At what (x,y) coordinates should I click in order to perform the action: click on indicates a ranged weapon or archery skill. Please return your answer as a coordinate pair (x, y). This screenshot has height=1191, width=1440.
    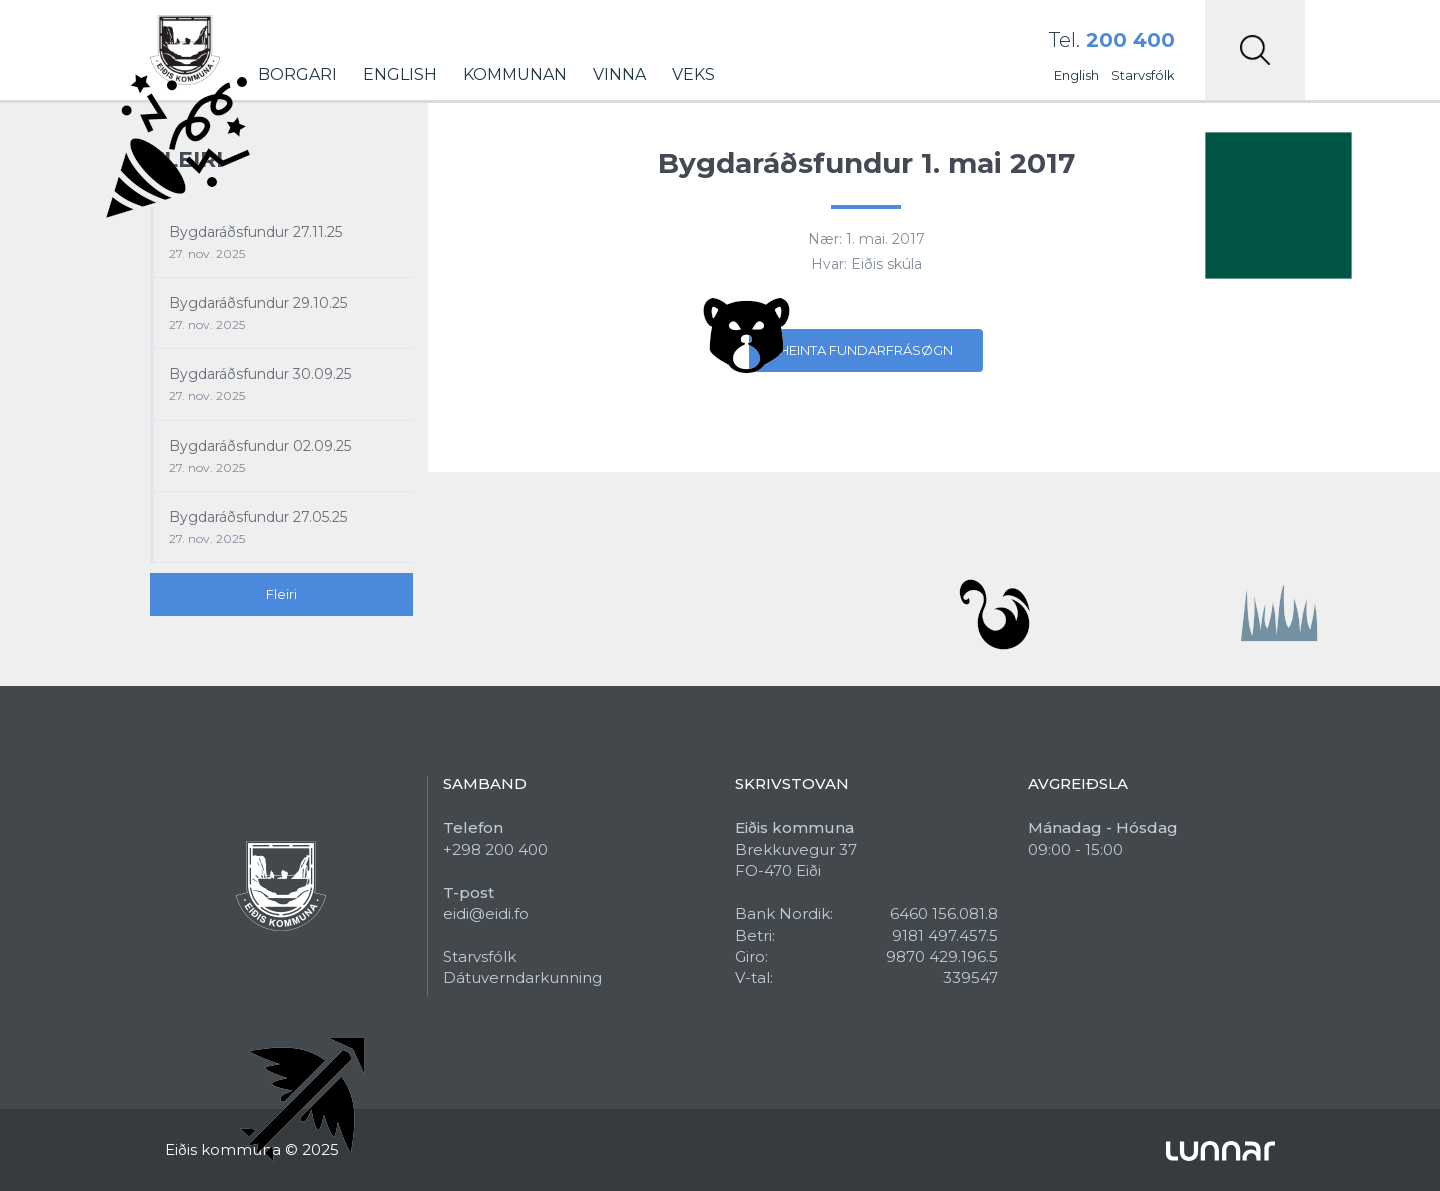
    Looking at the image, I should click on (302, 1100).